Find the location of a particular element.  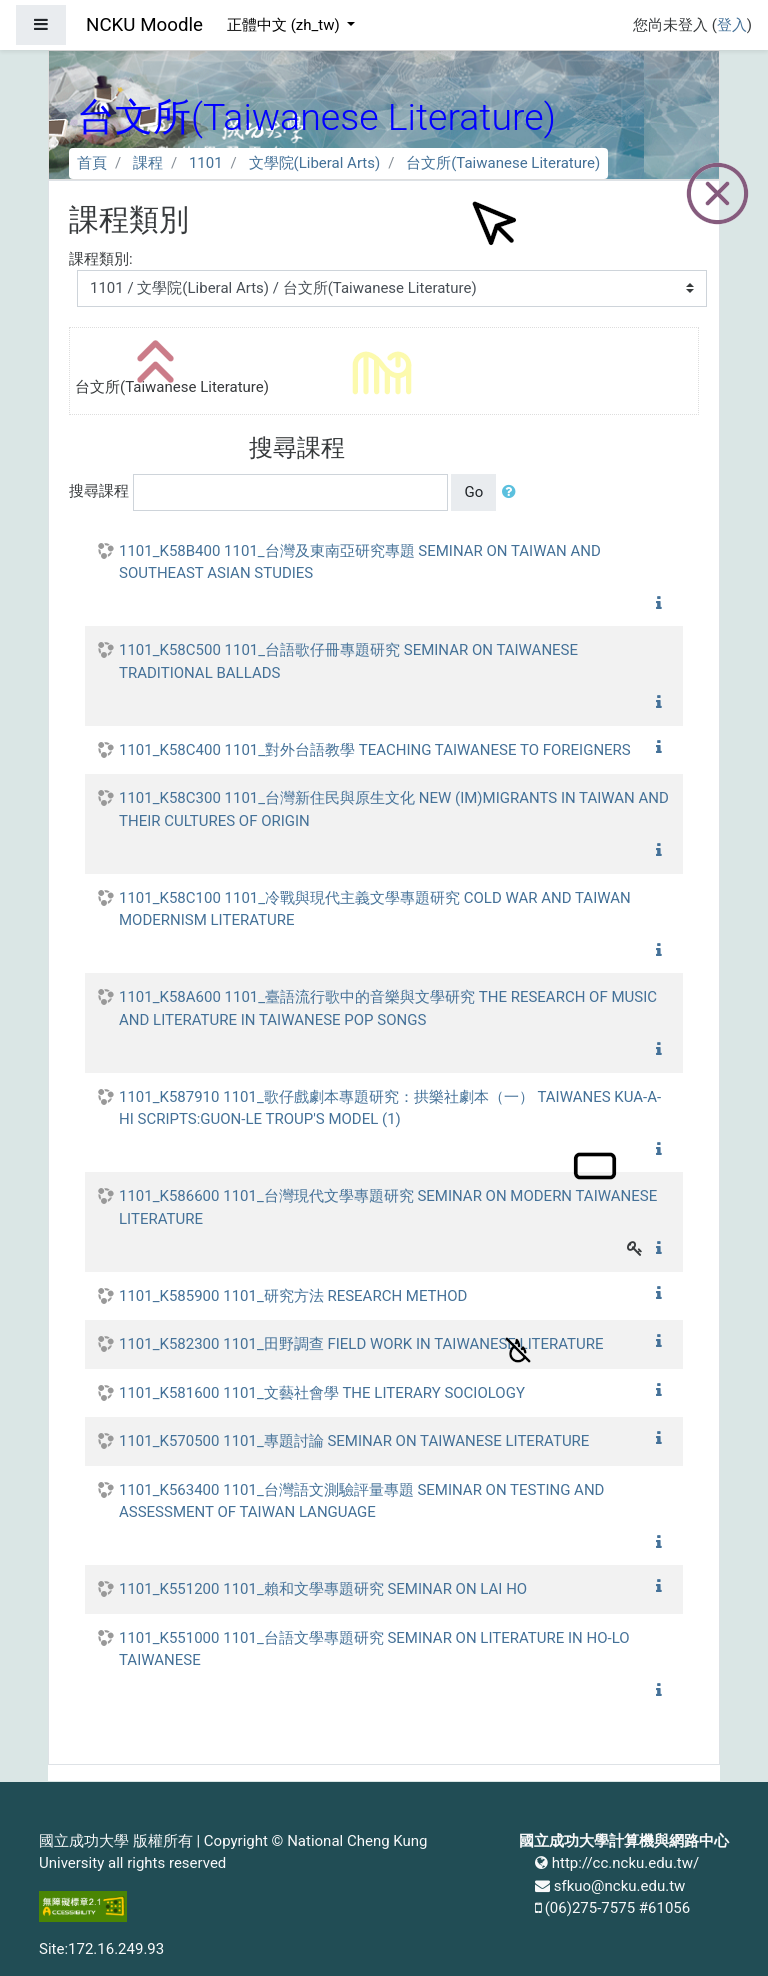

disable hot or trending content is located at coordinates (518, 1350).